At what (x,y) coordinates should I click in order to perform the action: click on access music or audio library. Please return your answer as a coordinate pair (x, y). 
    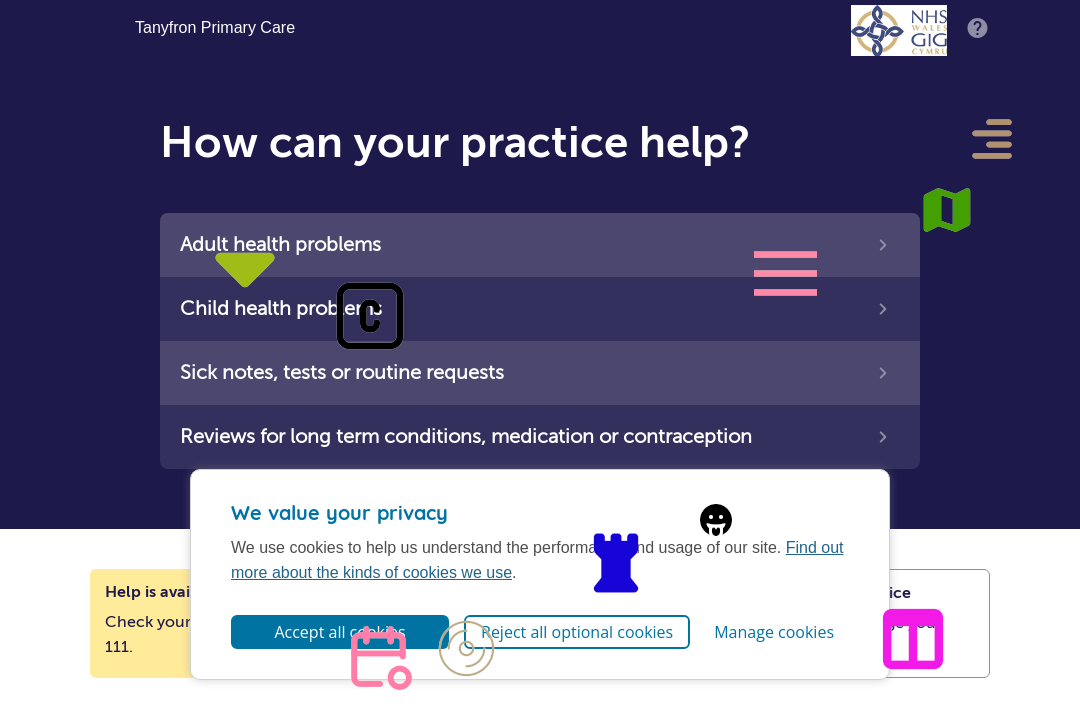
    Looking at the image, I should click on (466, 648).